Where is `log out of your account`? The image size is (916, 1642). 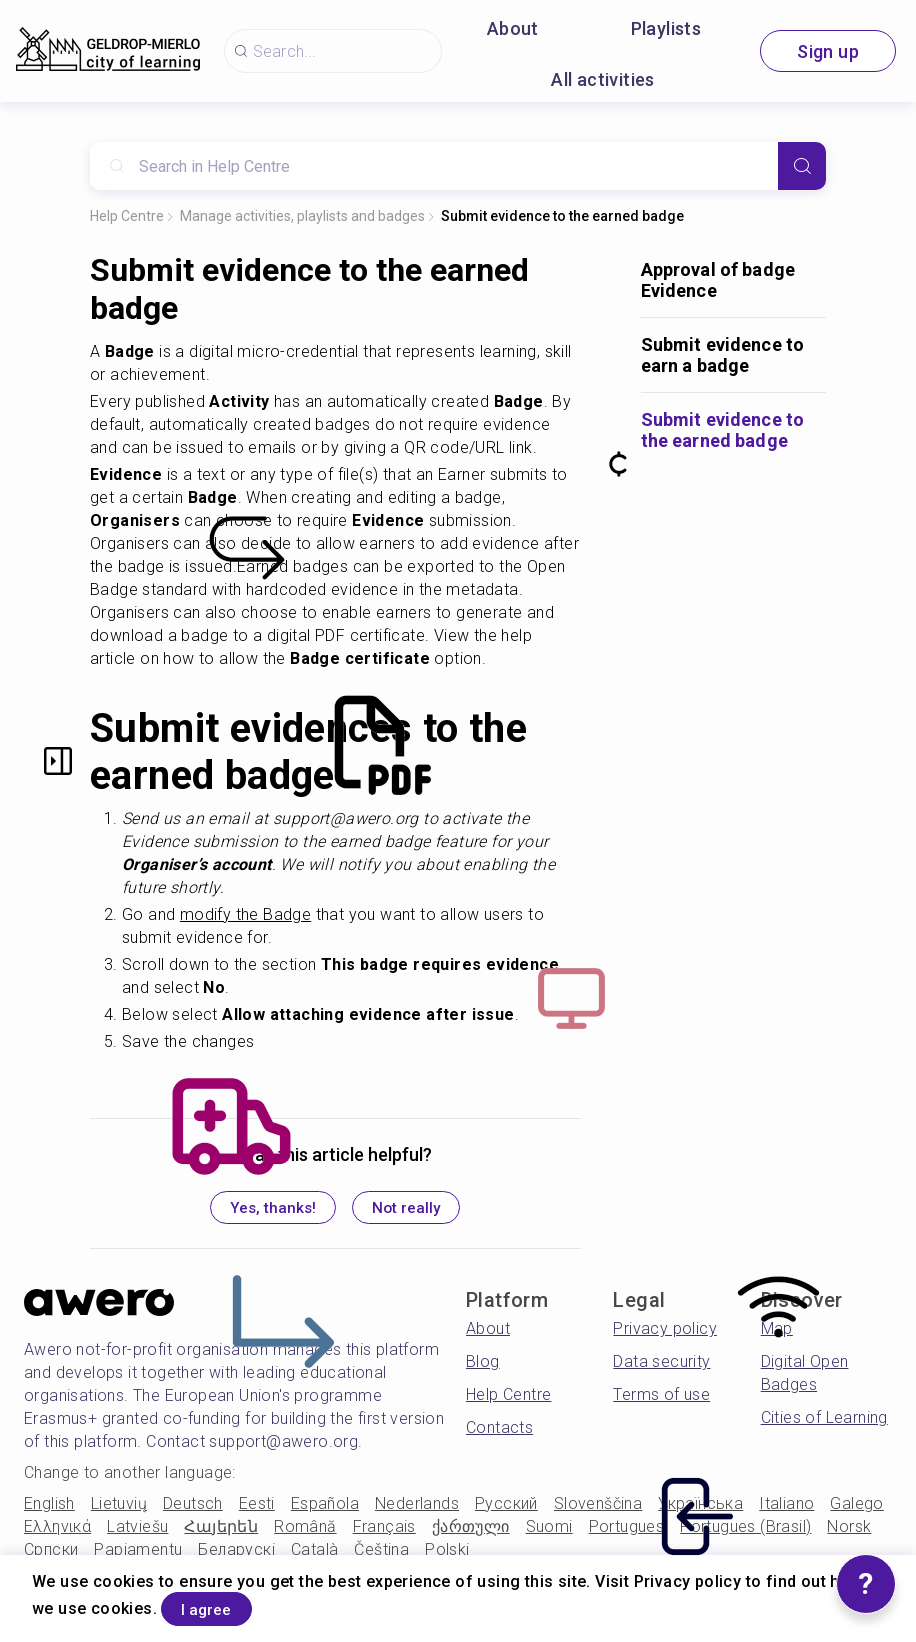 log out of your account is located at coordinates (691, 1516).